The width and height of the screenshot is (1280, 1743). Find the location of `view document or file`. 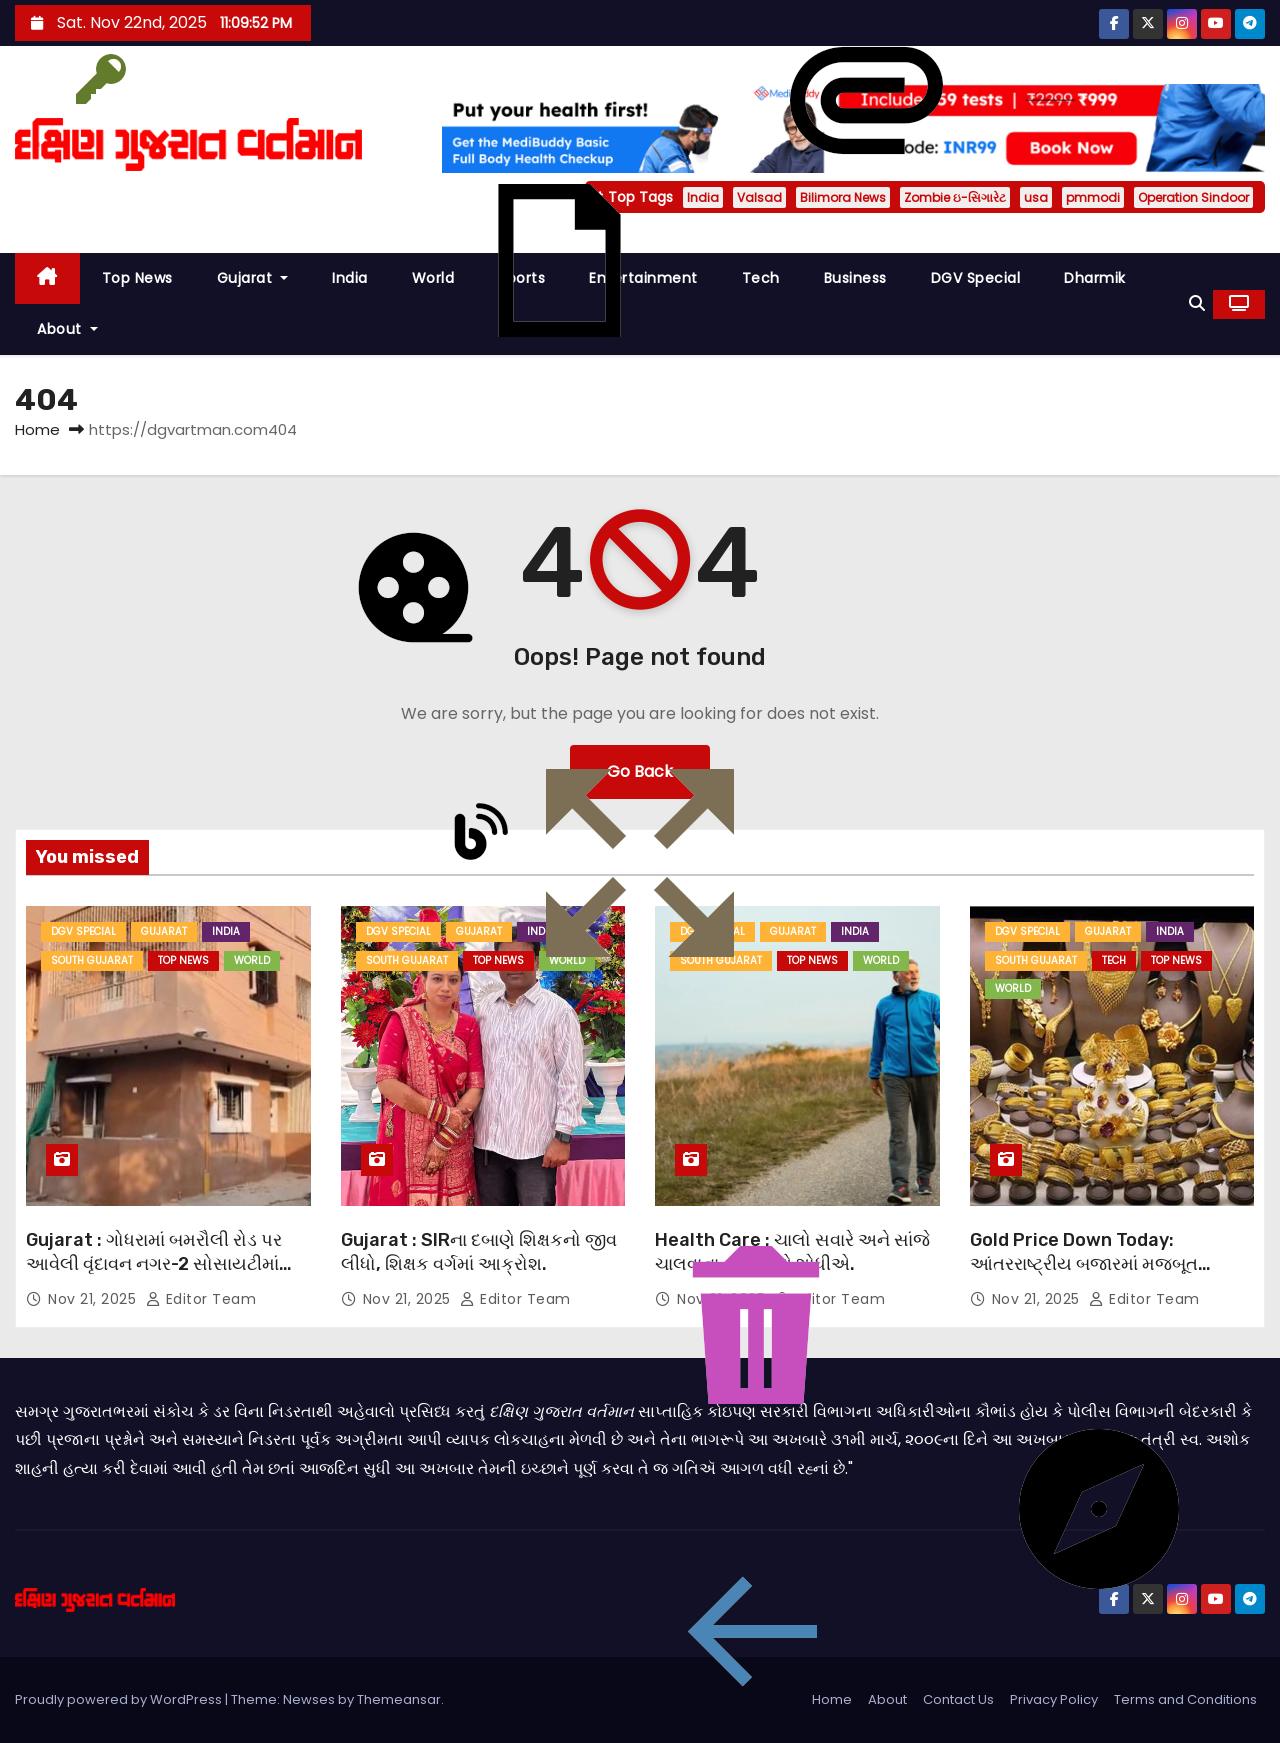

view document or file is located at coordinates (559, 260).